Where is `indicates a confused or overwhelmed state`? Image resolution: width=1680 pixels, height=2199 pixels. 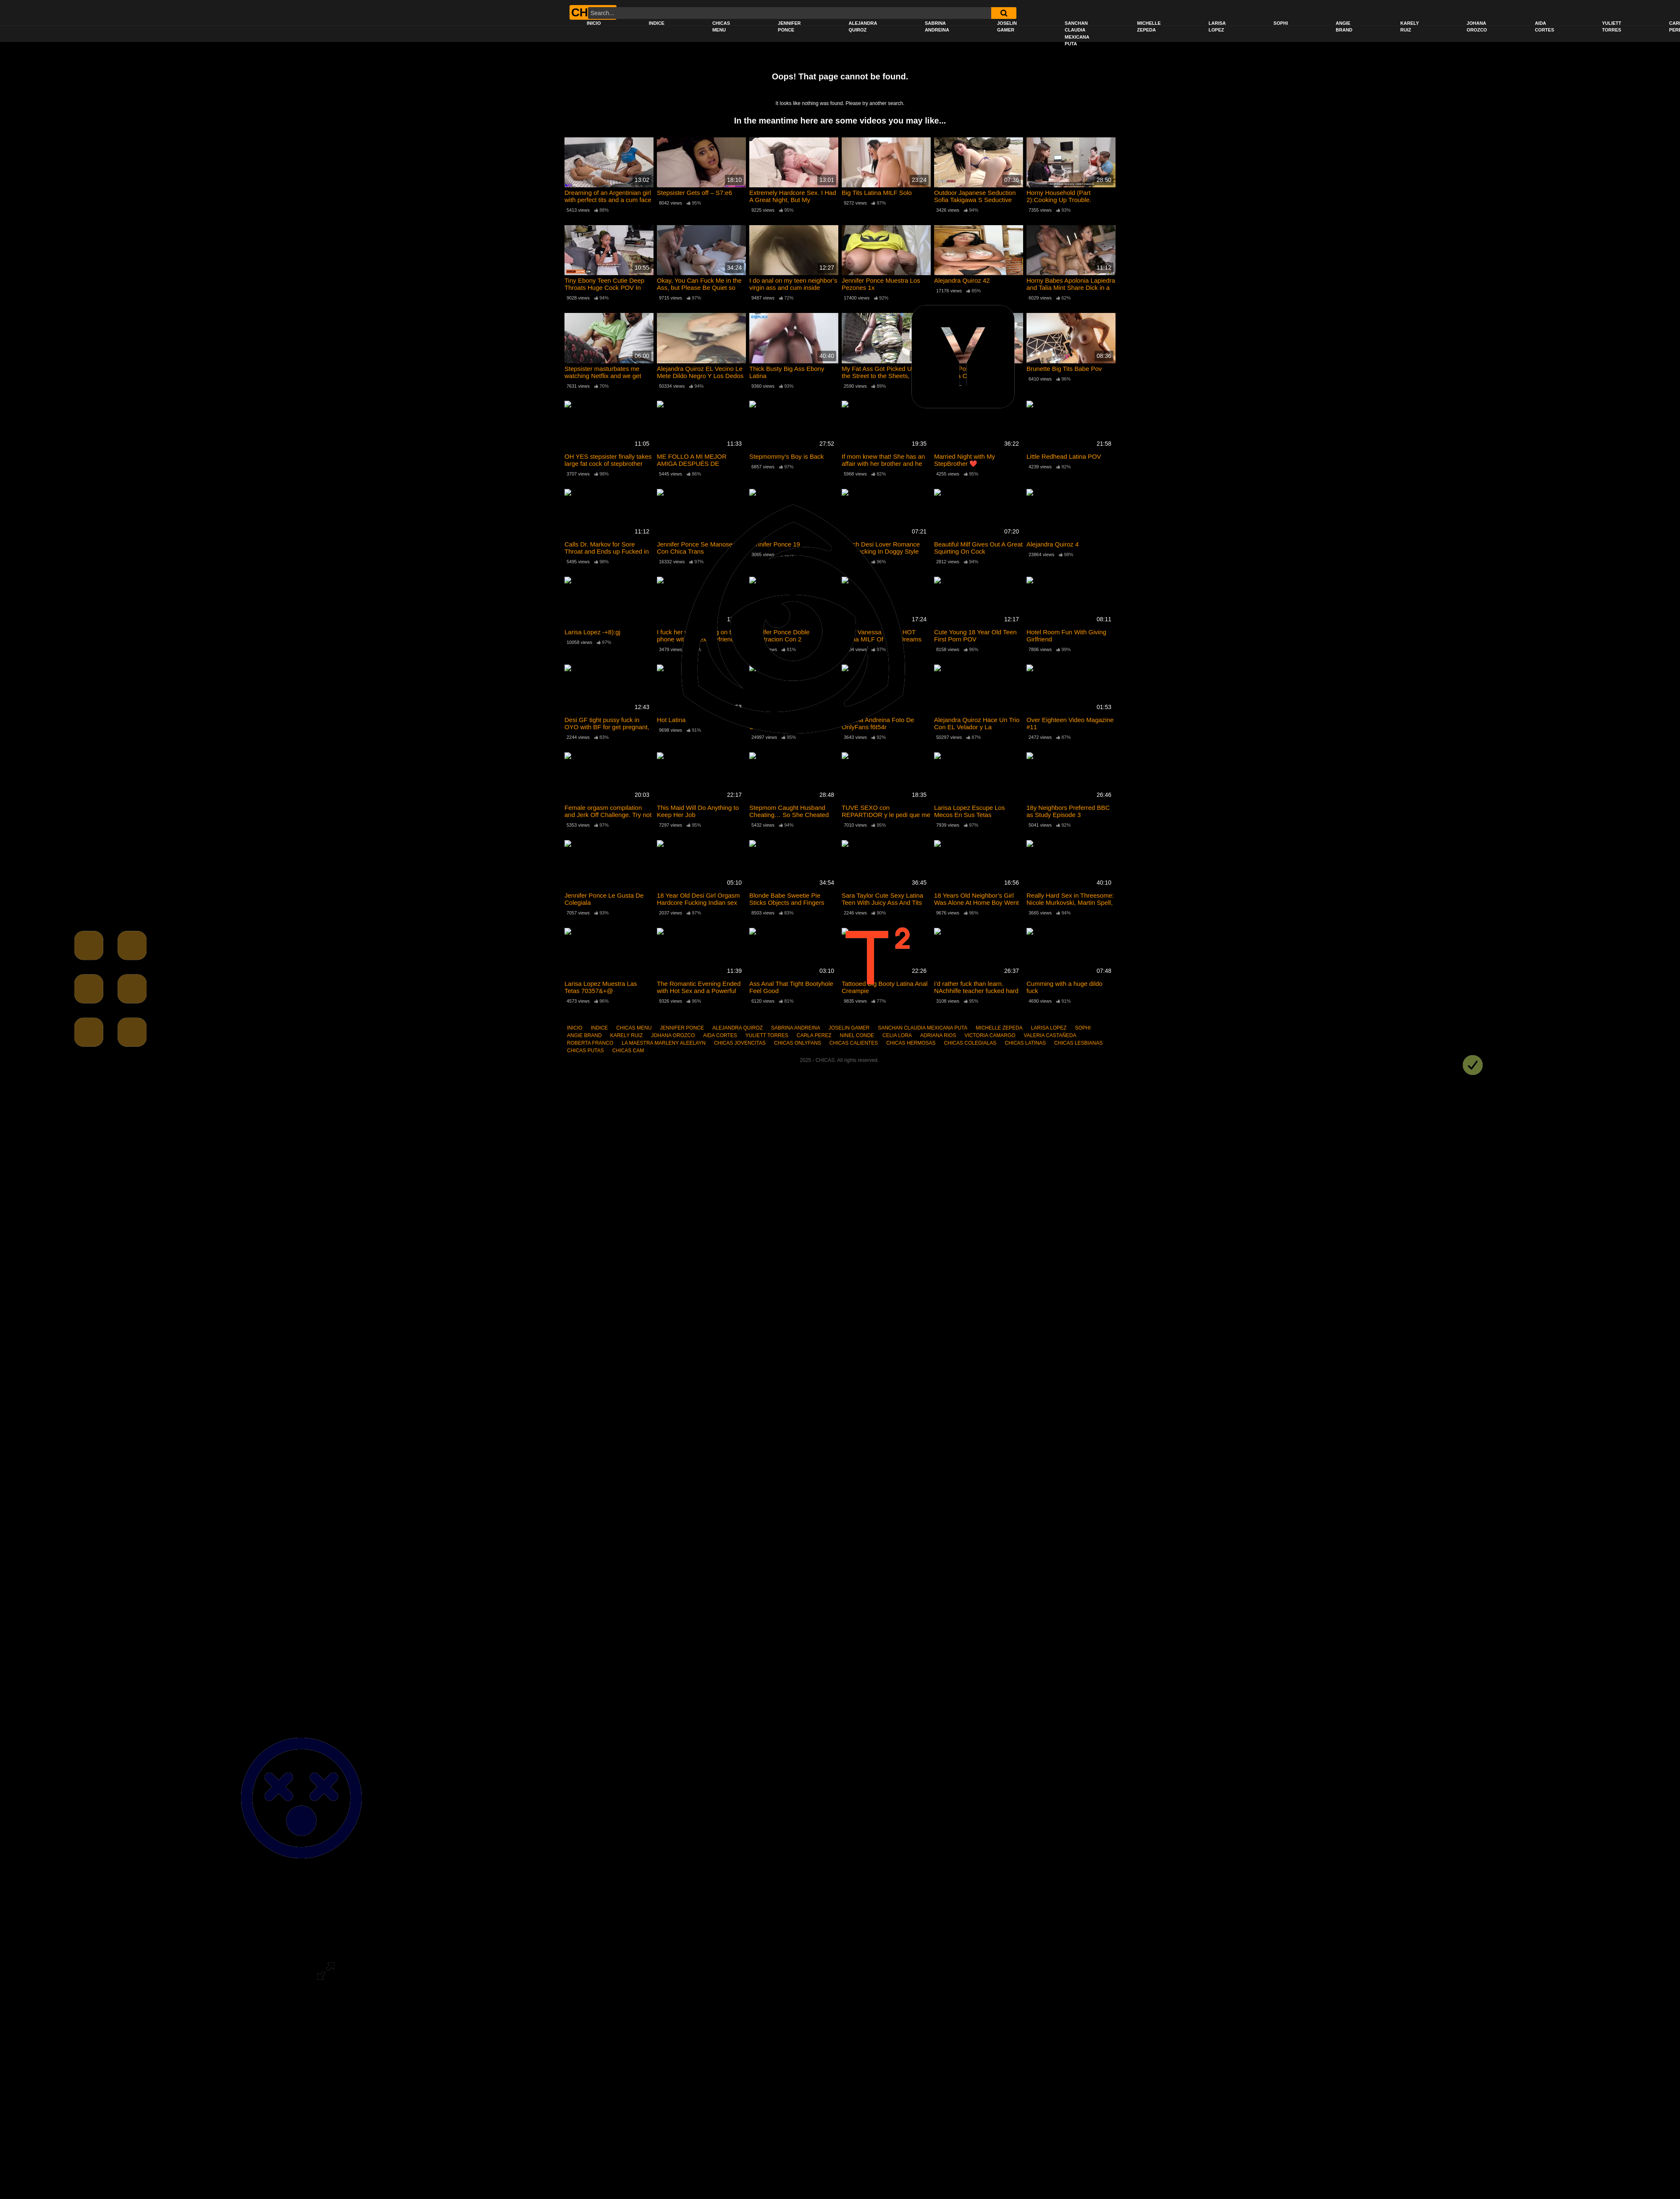 indicates a confused or overwhelmed state is located at coordinates (301, 1798).